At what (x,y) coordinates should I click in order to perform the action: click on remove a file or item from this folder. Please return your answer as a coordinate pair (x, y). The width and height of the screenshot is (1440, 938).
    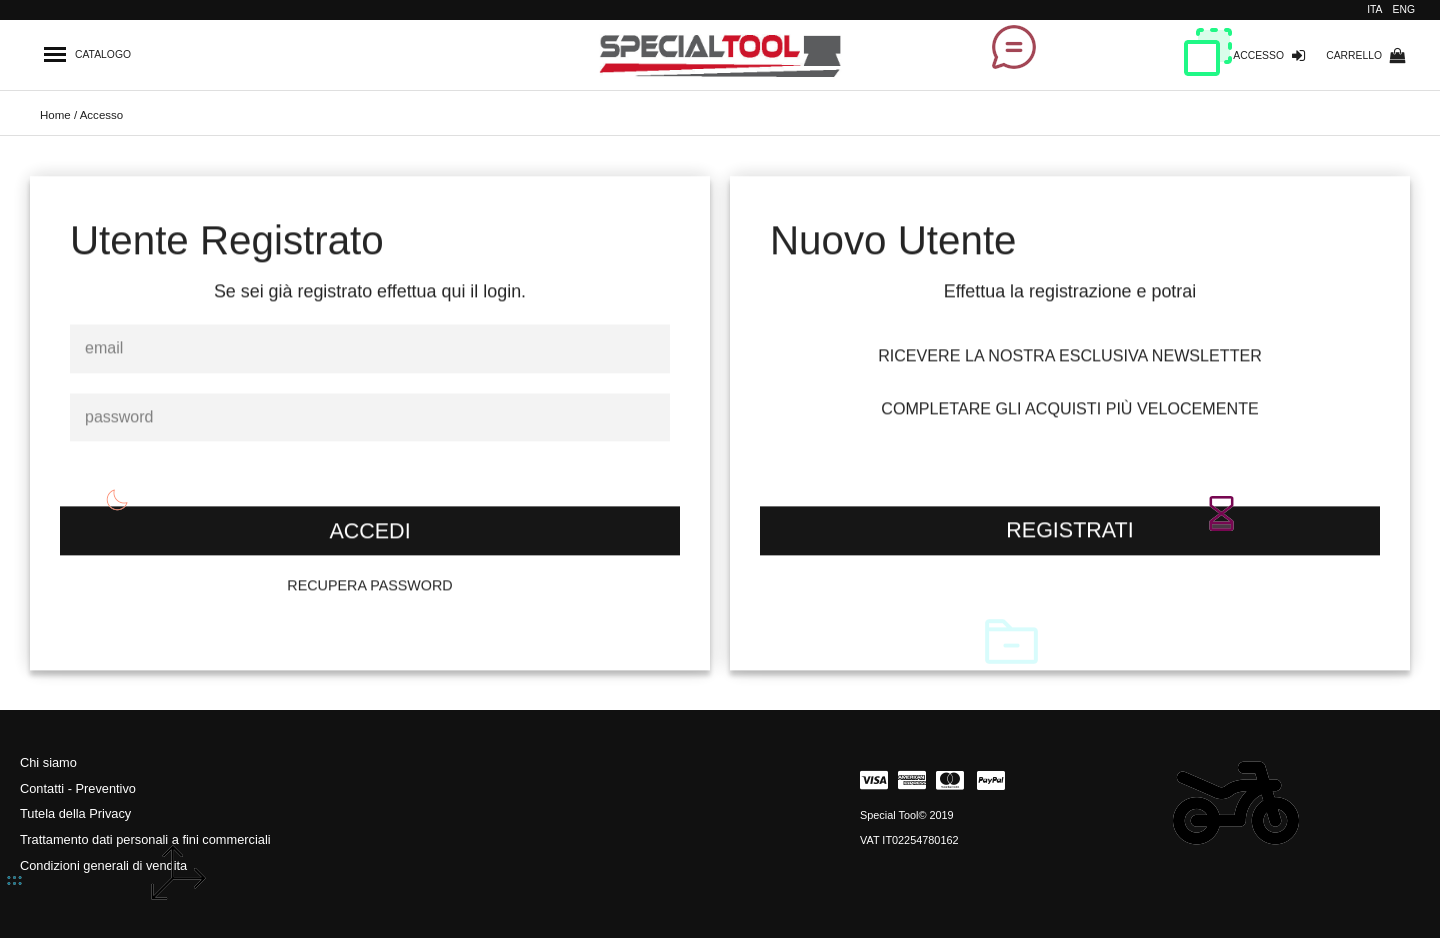
    Looking at the image, I should click on (1011, 641).